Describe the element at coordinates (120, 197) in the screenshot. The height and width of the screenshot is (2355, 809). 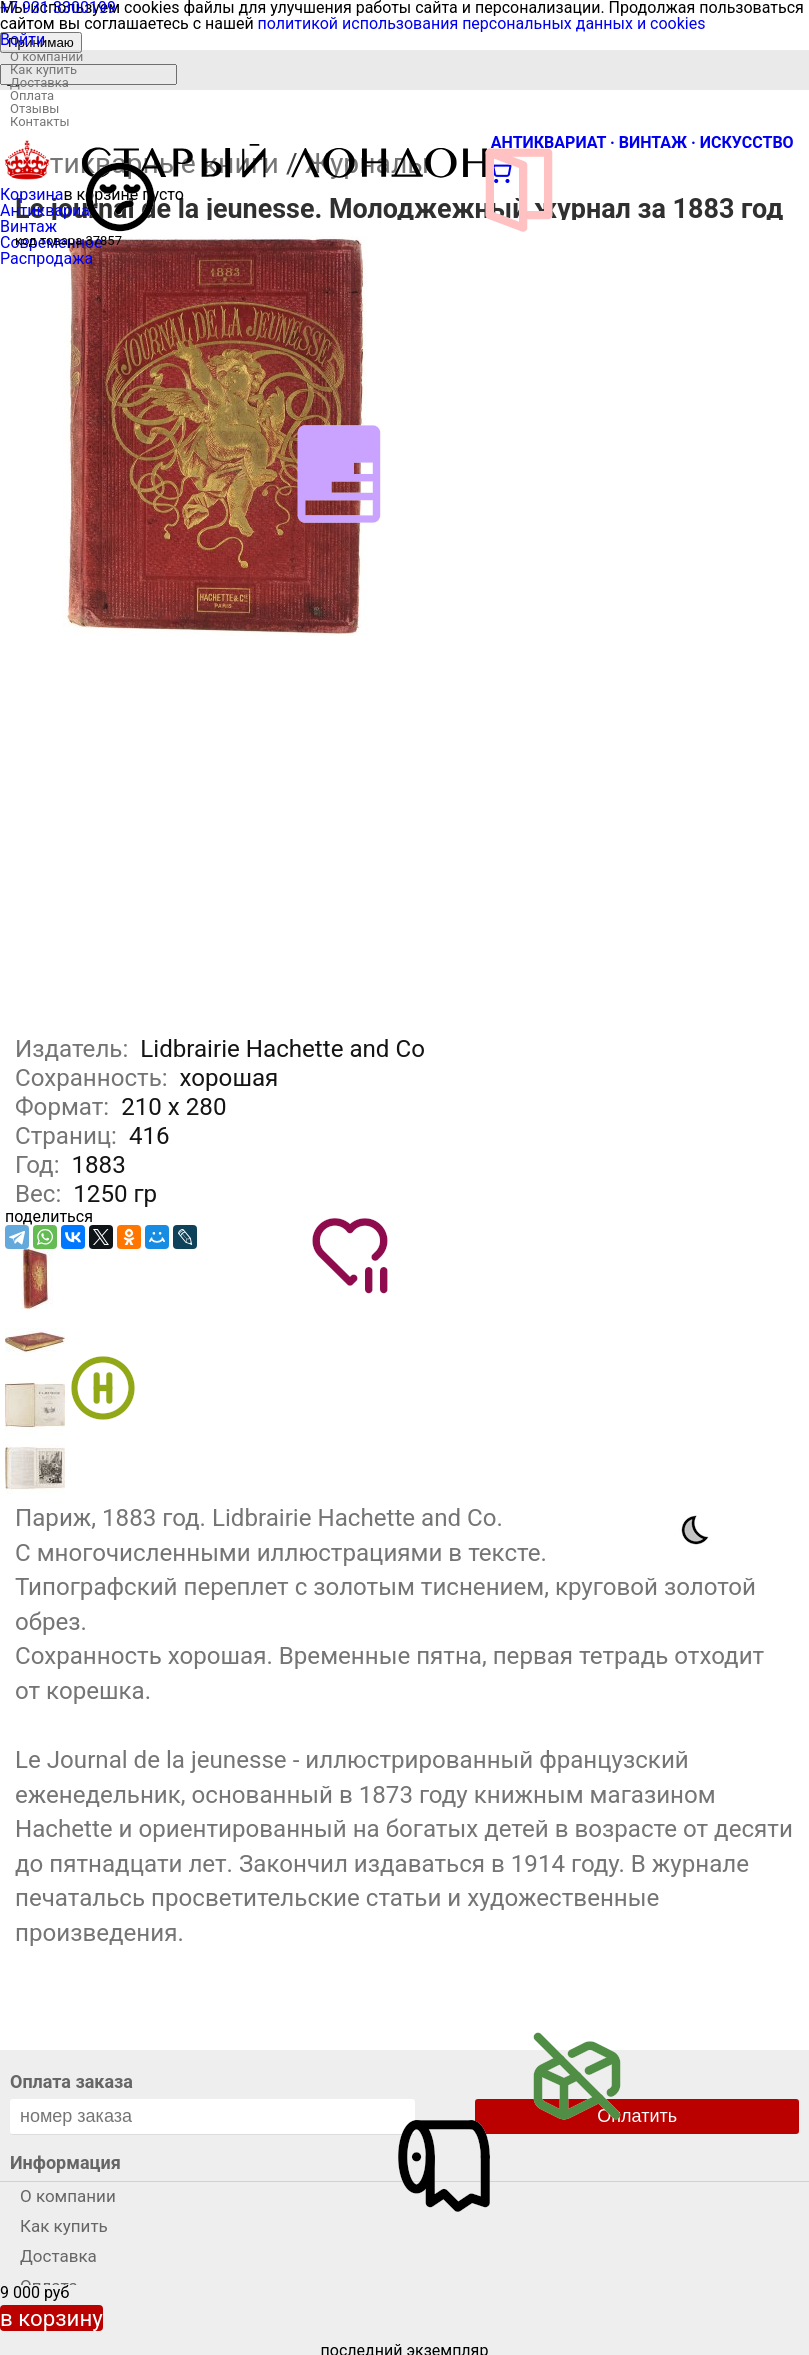
I see `indicate user frustration or negative feedback` at that location.